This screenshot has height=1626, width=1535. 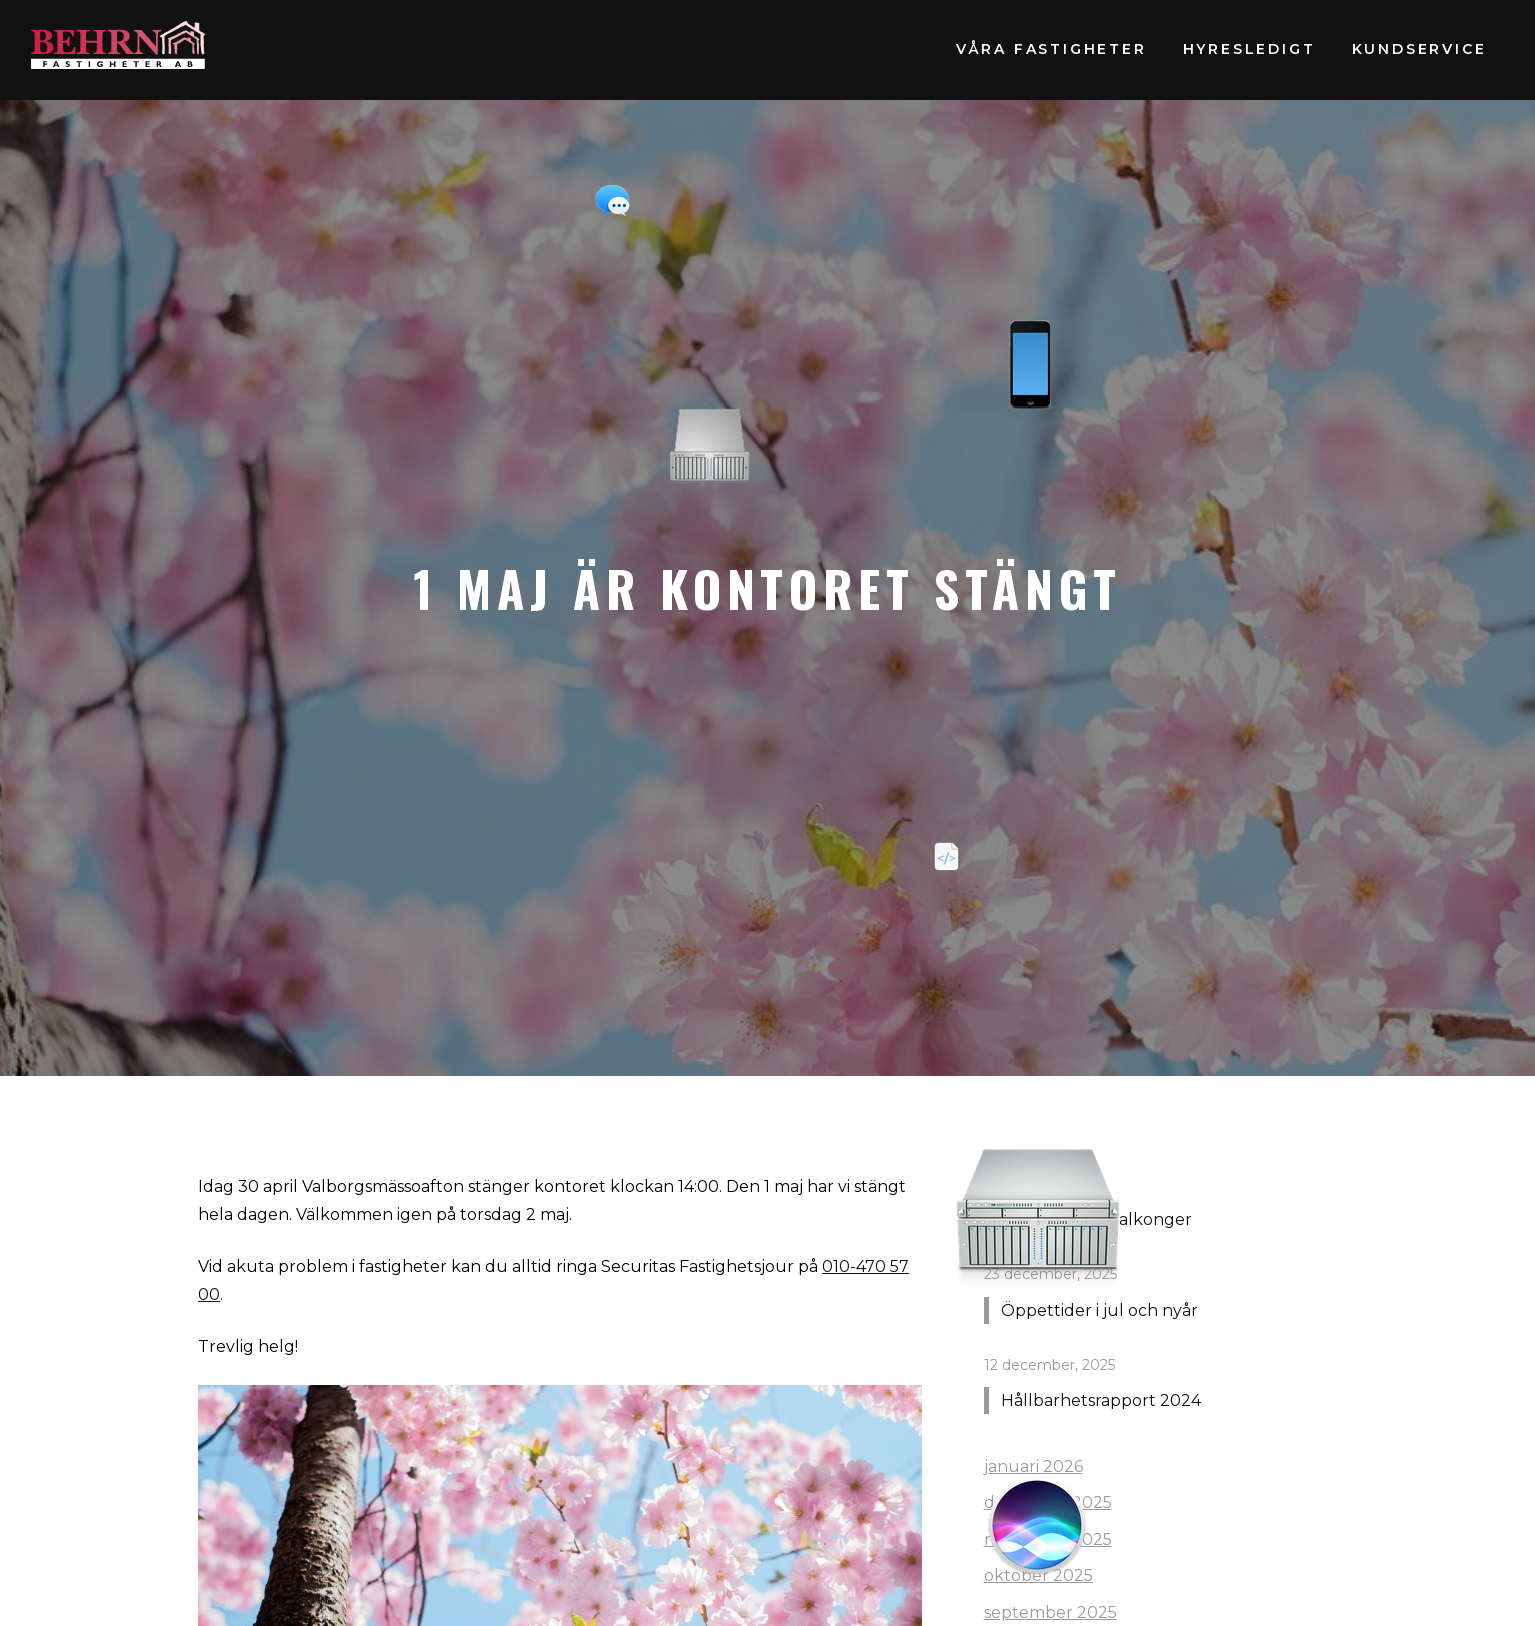 I want to click on iPod Touch device connected to your computer, so click(x=1030, y=365).